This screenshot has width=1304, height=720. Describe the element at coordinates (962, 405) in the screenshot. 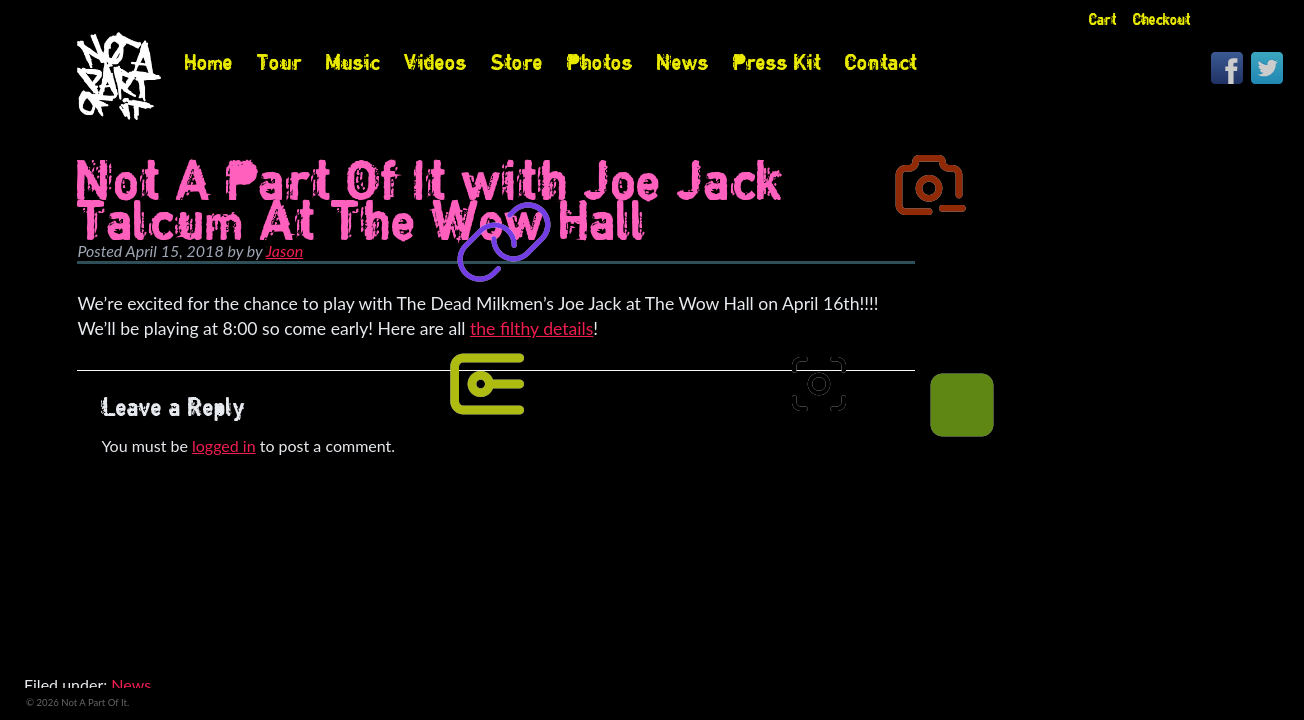

I see `stop media playback` at that location.